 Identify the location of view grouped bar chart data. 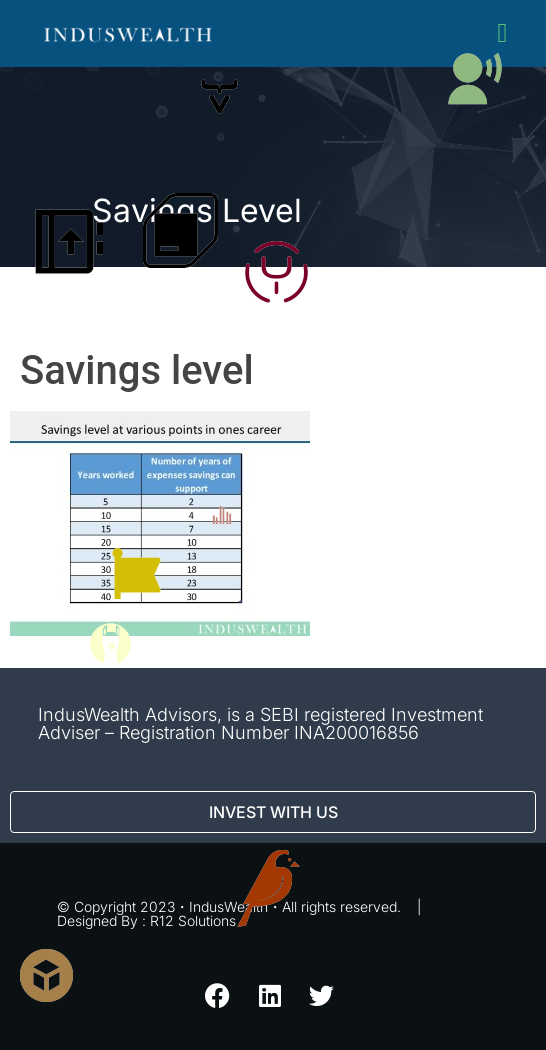
(222, 515).